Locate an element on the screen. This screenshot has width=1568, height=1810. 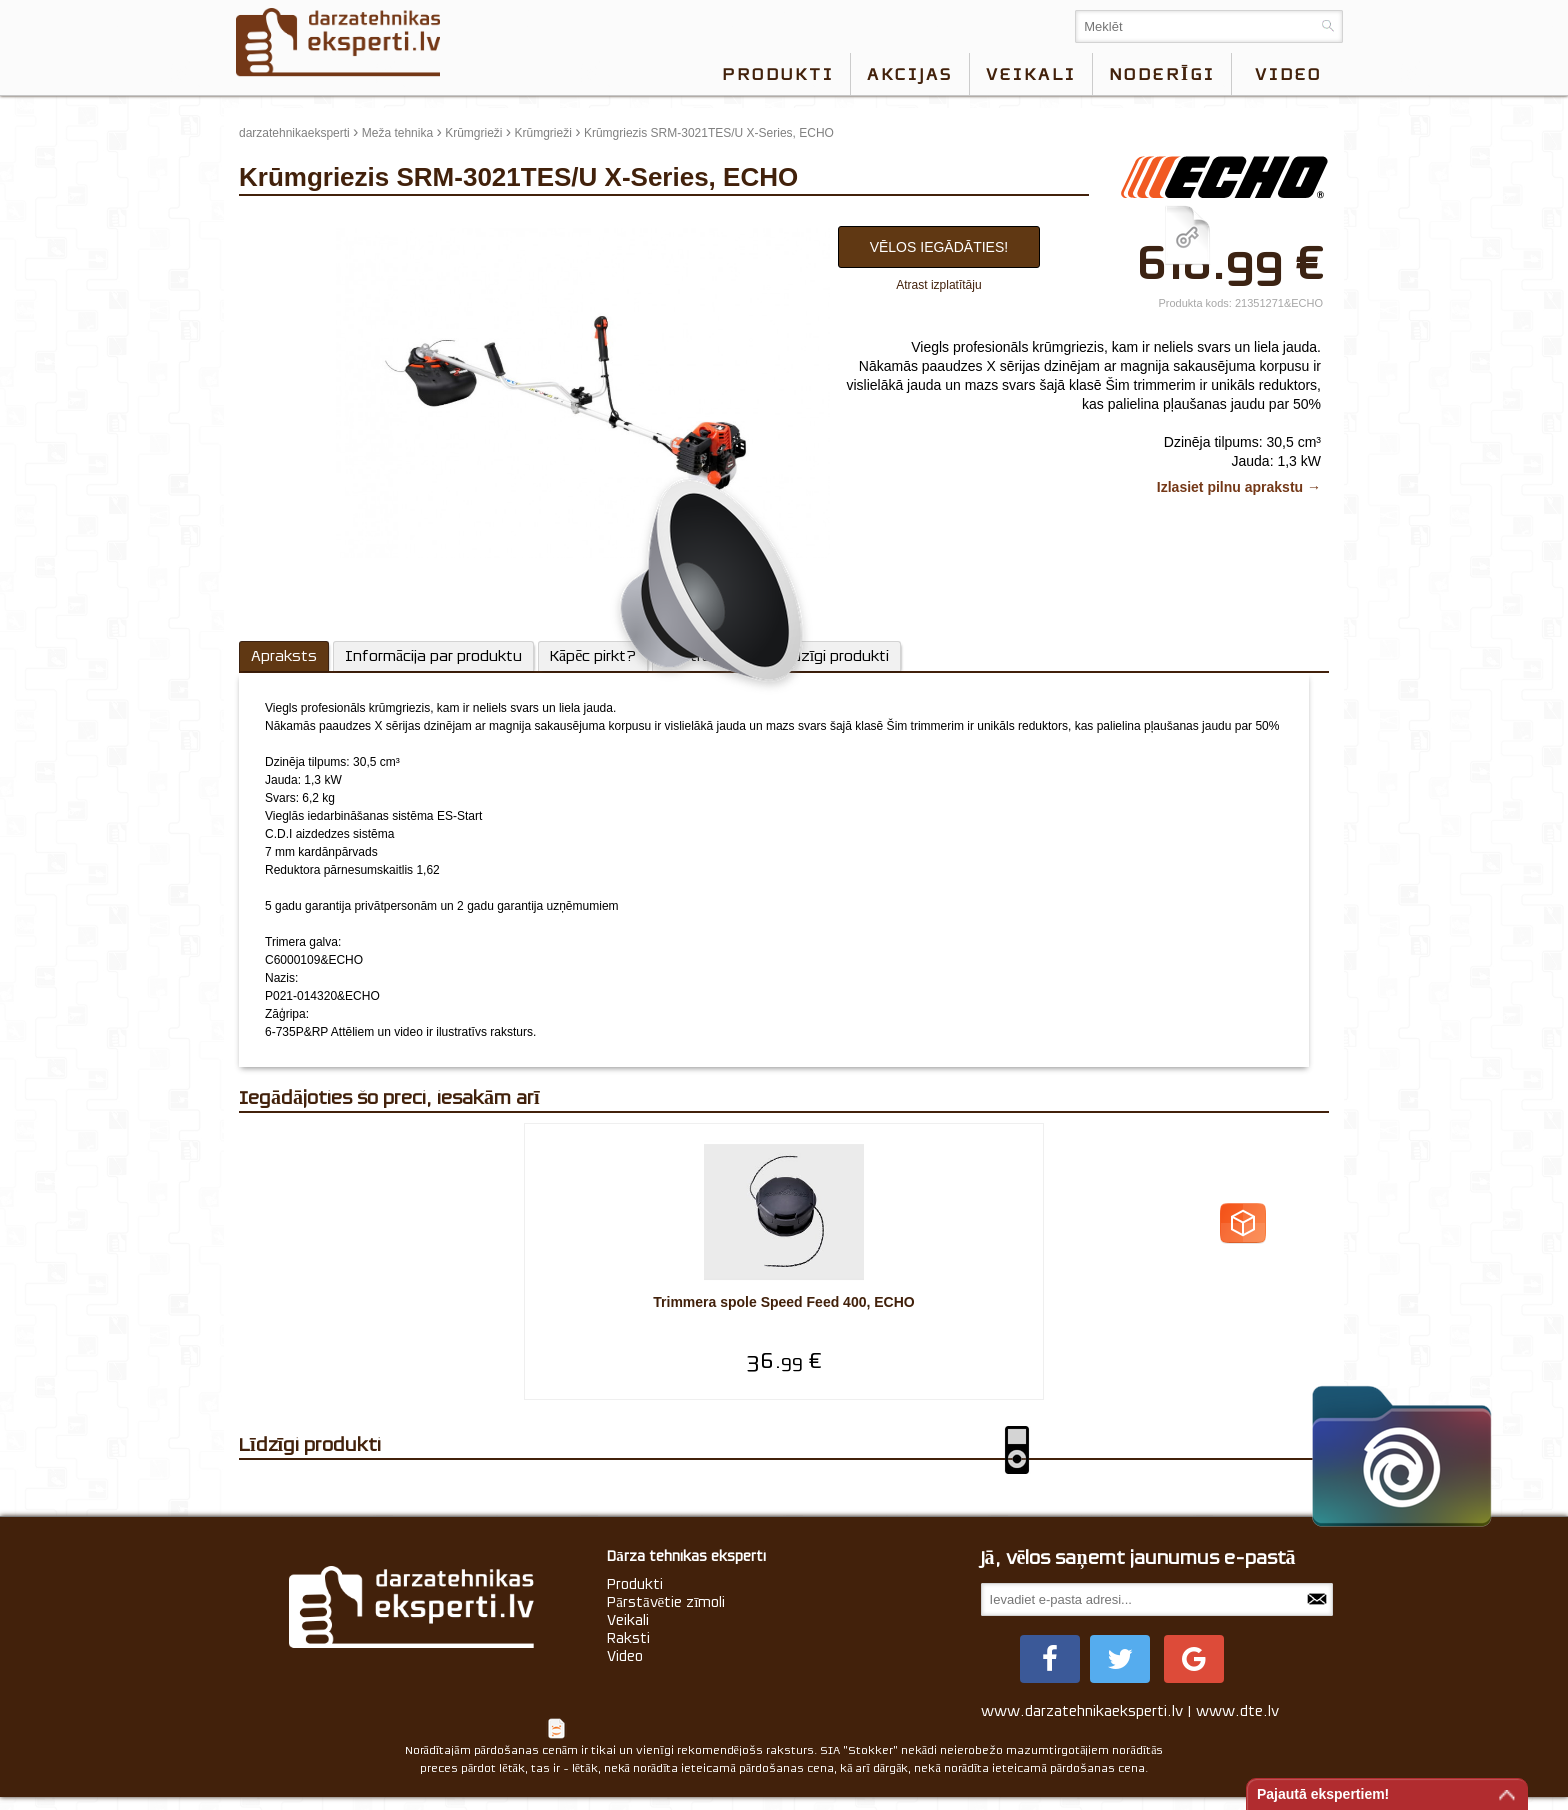
adjust speaker or audio output settings is located at coordinates (711, 583).